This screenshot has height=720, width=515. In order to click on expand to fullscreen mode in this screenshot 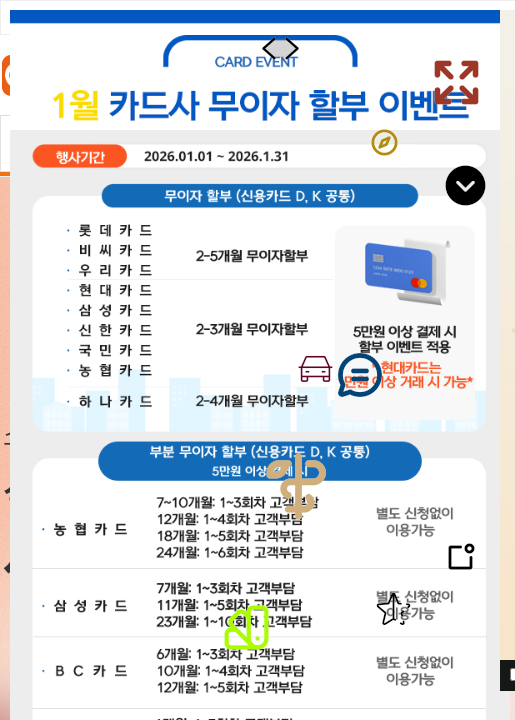, I will do `click(456, 82)`.